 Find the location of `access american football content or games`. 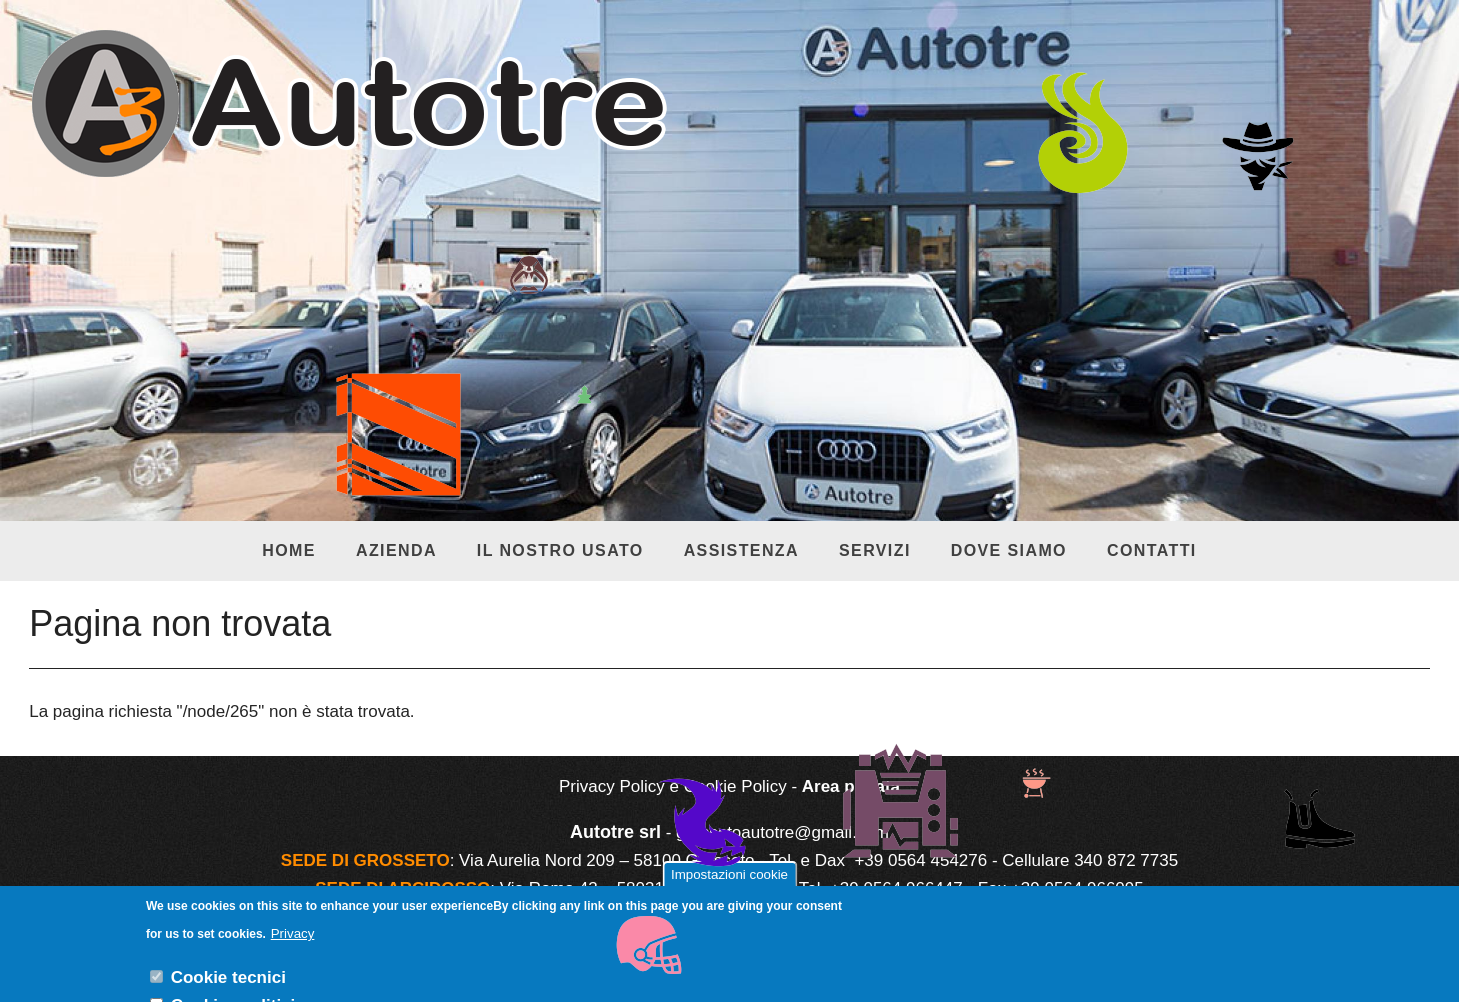

access american football content or games is located at coordinates (649, 945).